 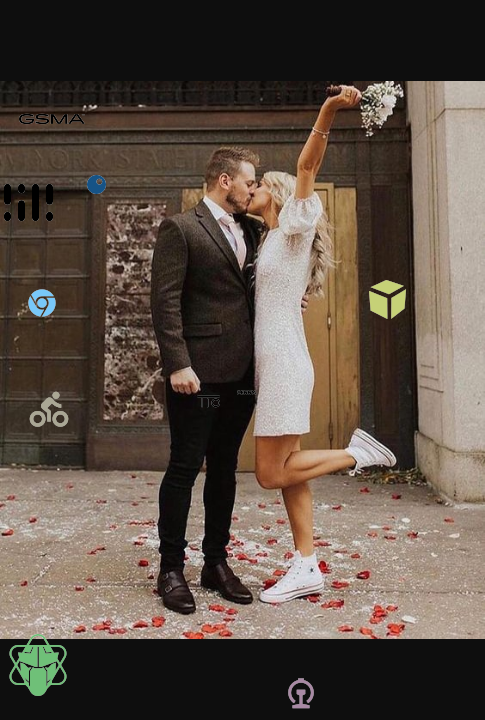 I want to click on open the Penny app or website, so click(x=246, y=392).